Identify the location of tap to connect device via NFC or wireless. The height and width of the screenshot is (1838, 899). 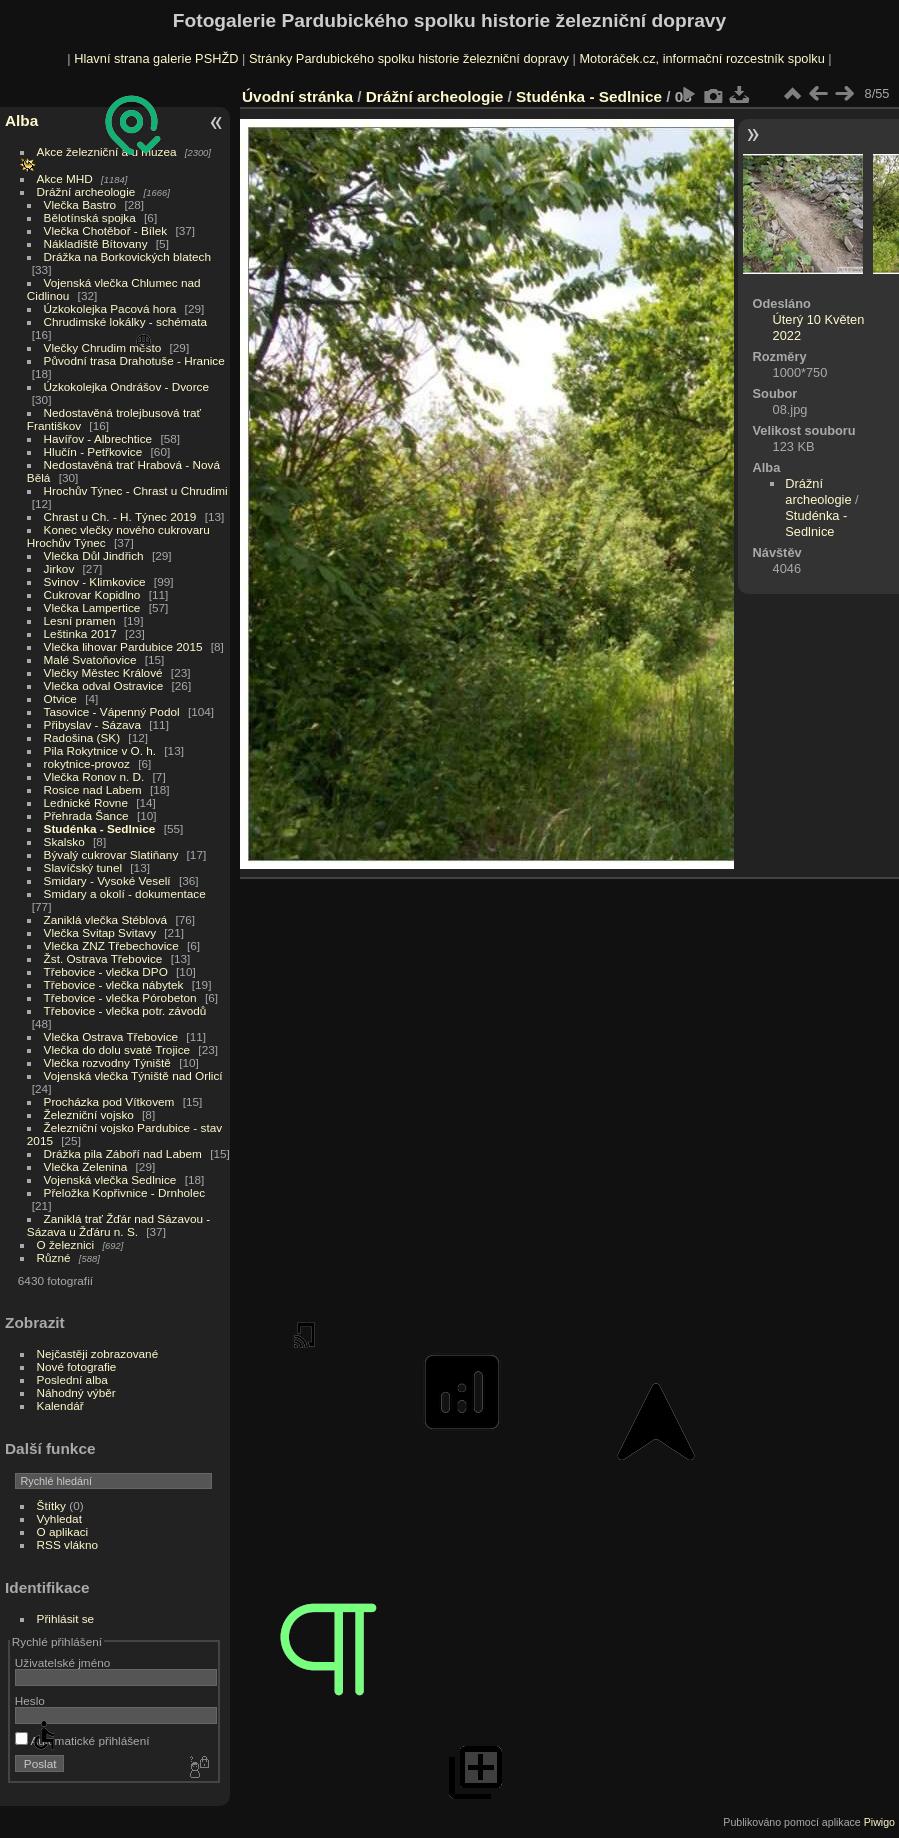
(306, 1335).